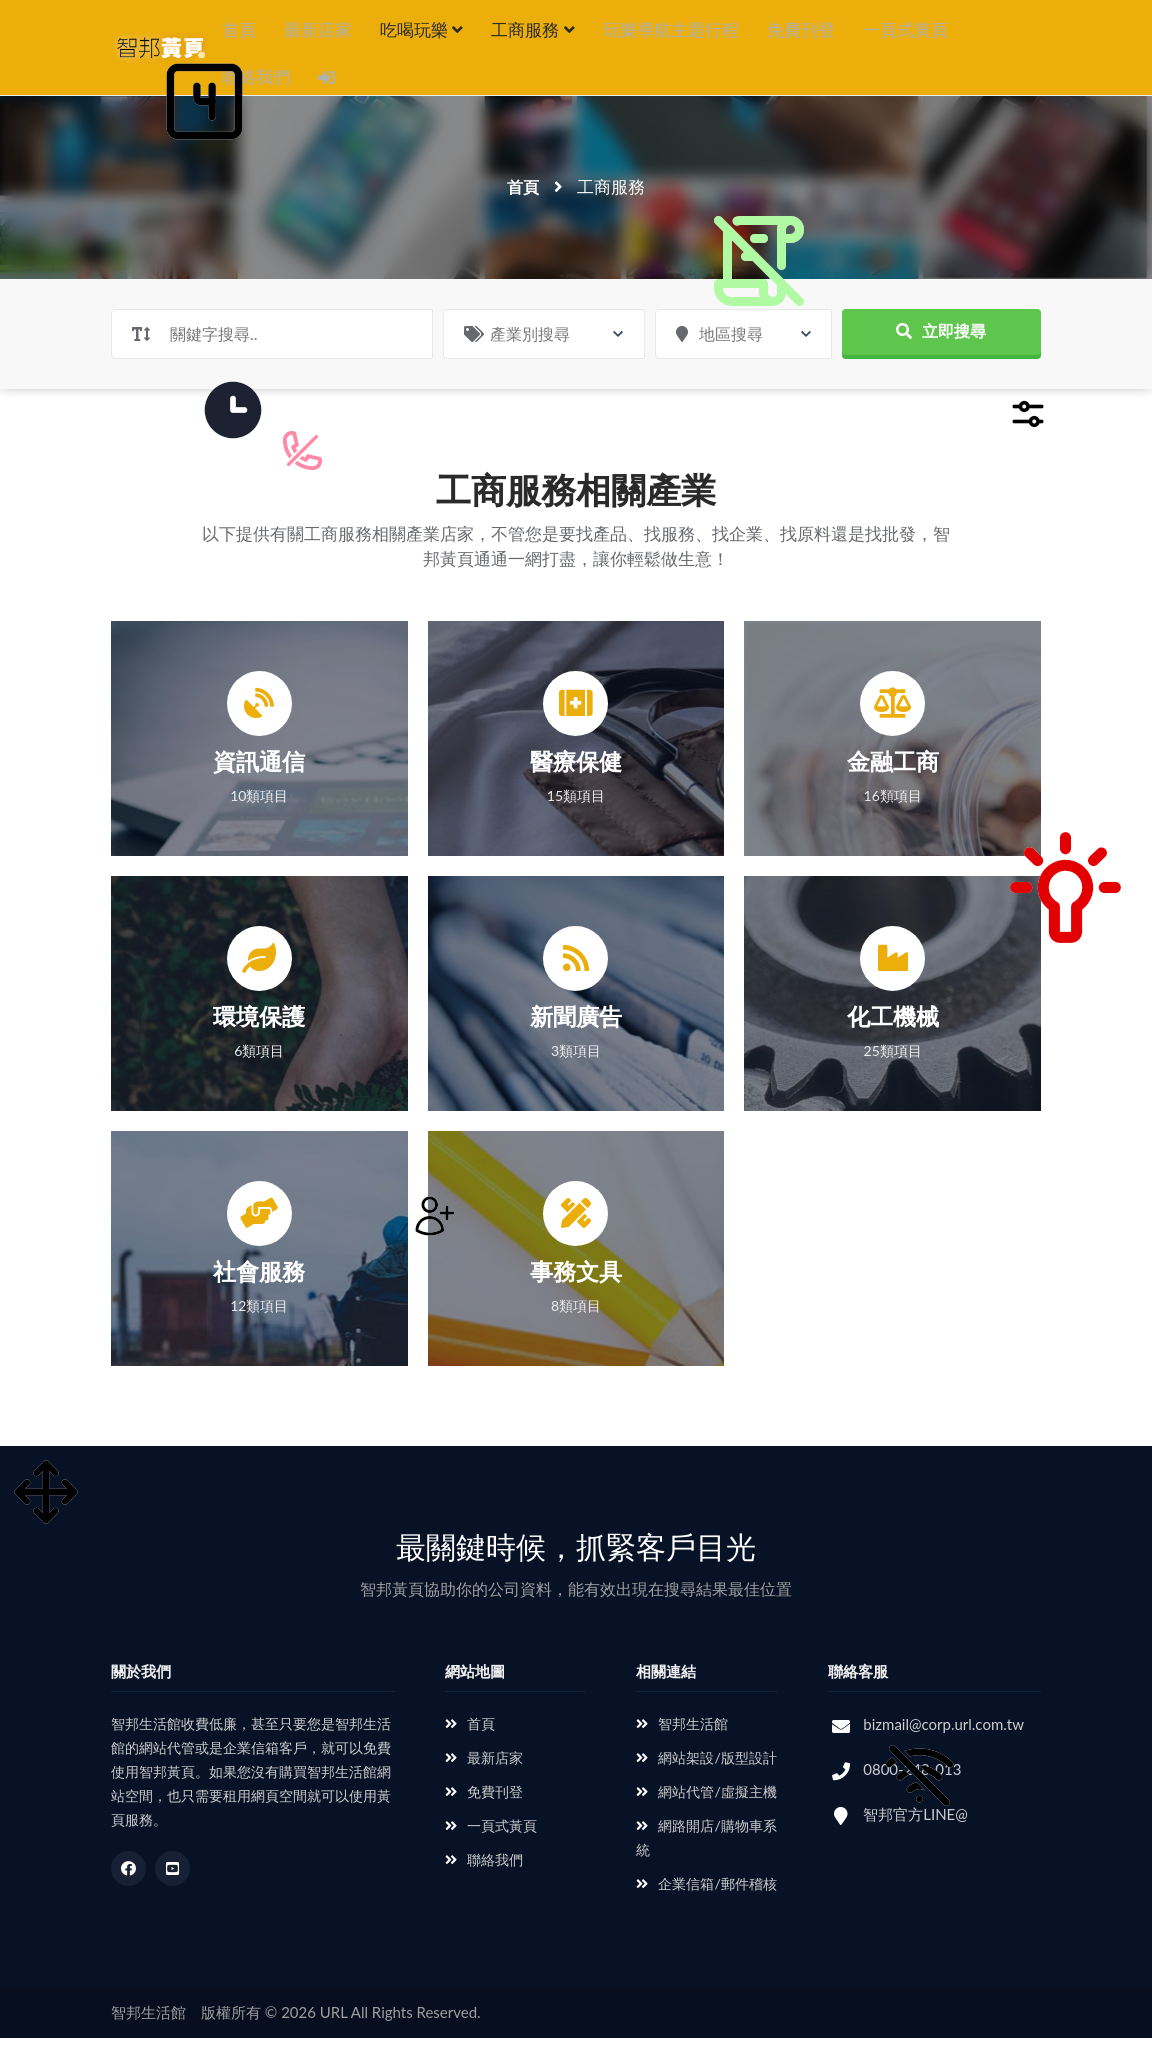  Describe the element at coordinates (759, 261) in the screenshot. I see `license unavailable or revoked` at that location.